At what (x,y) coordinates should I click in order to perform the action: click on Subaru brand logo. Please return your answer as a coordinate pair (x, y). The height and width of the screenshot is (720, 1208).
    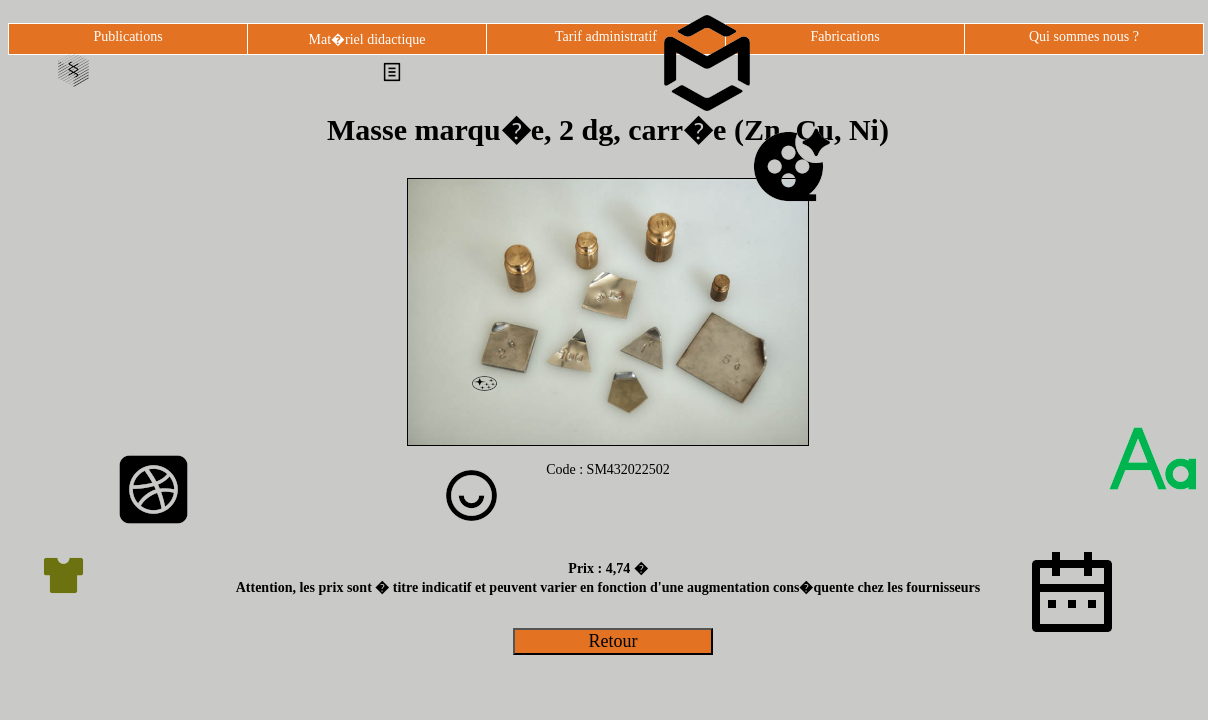
    Looking at the image, I should click on (484, 383).